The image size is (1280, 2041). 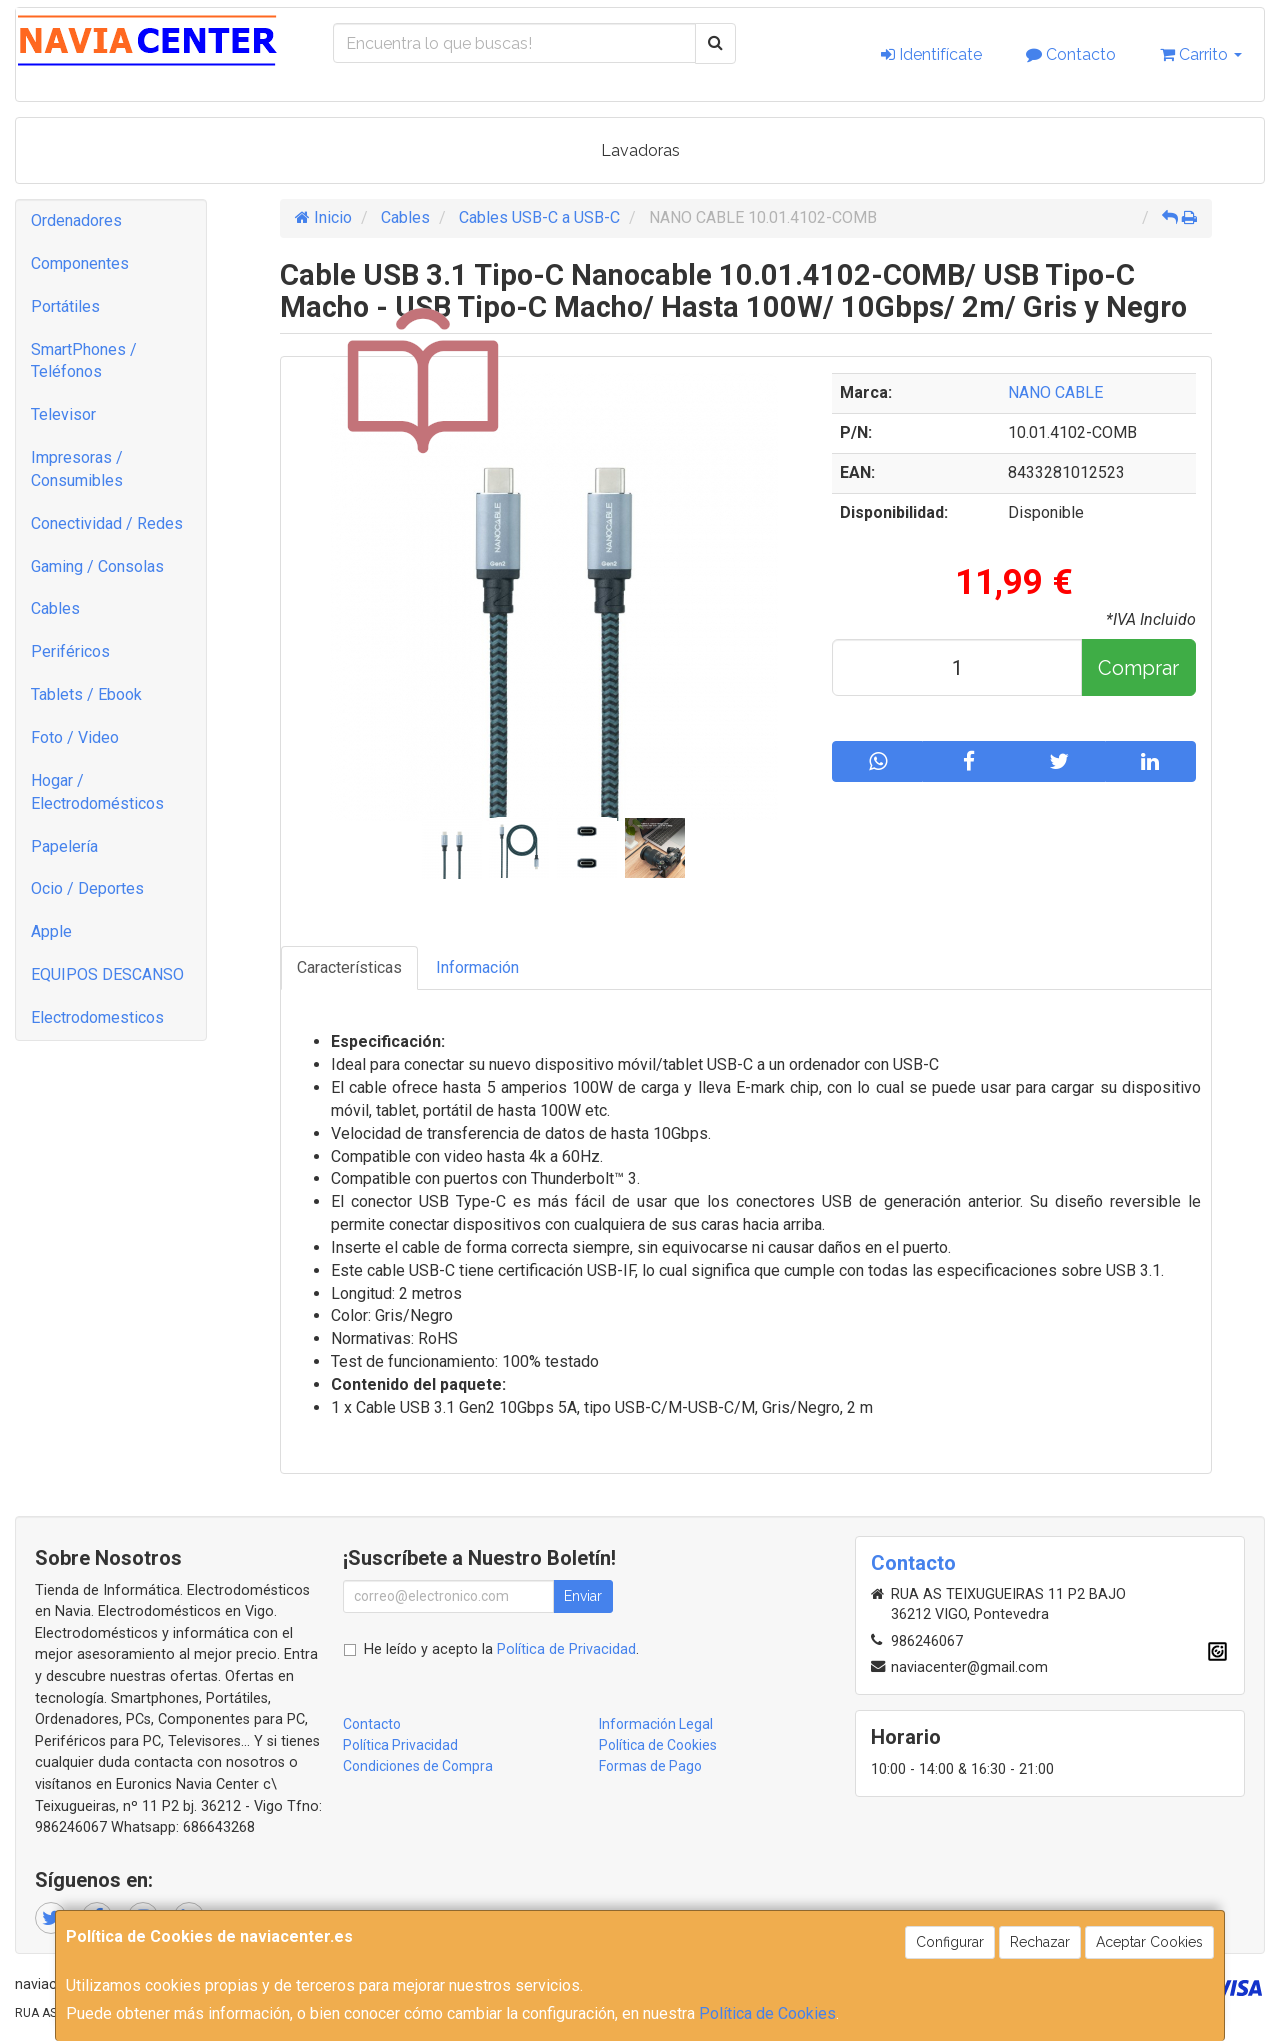 I want to click on access laundry or washing machine controls, so click(x=1217, y=1651).